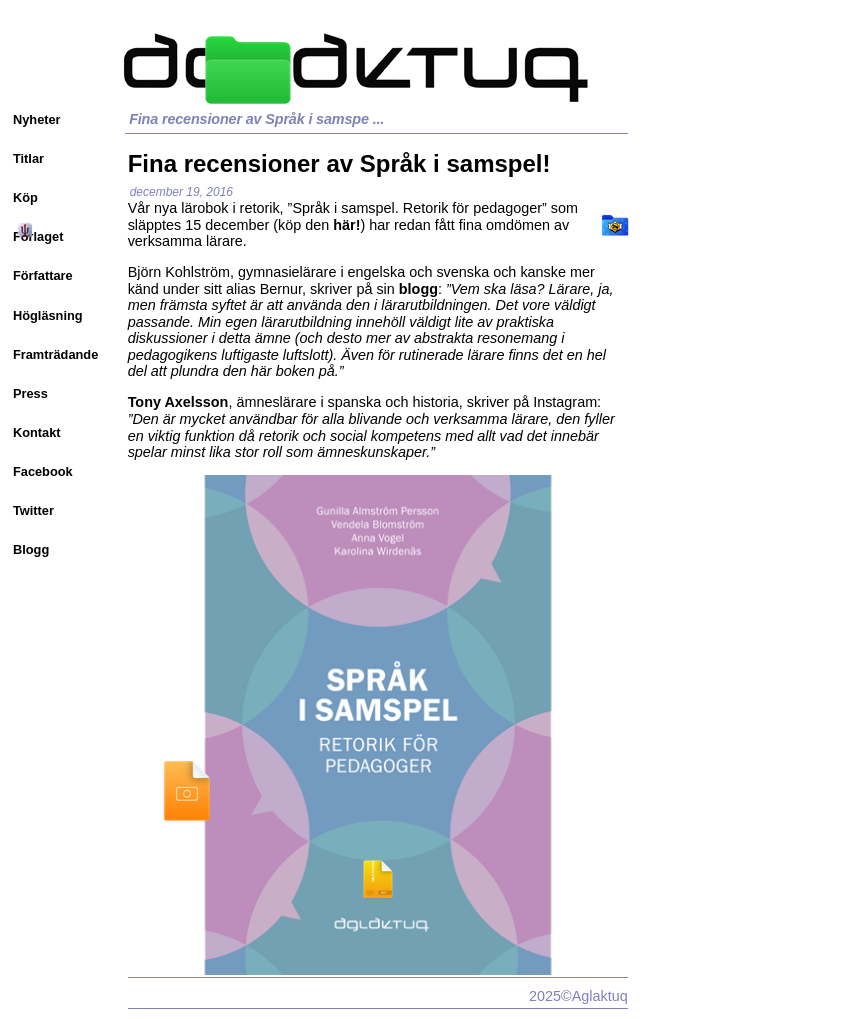 The height and width of the screenshot is (1019, 851). Describe the element at coordinates (187, 792) in the screenshot. I see `a sketchbook or graphics file` at that location.